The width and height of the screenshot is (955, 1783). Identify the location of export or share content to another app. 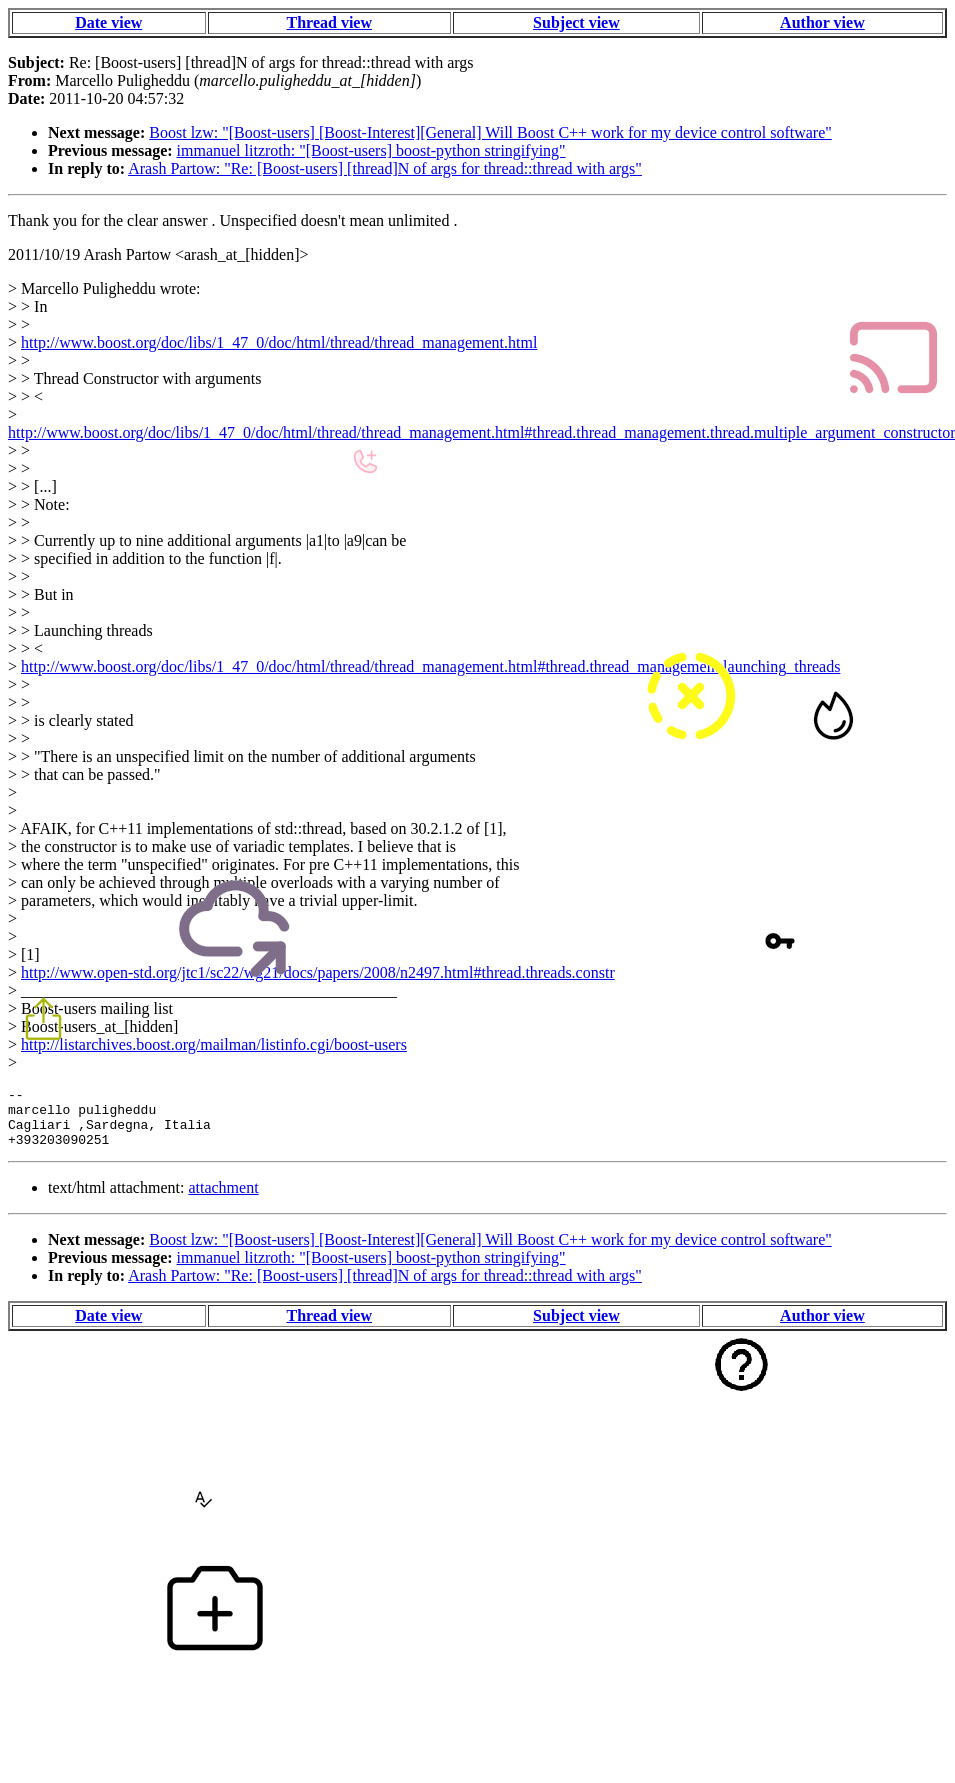
(43, 1020).